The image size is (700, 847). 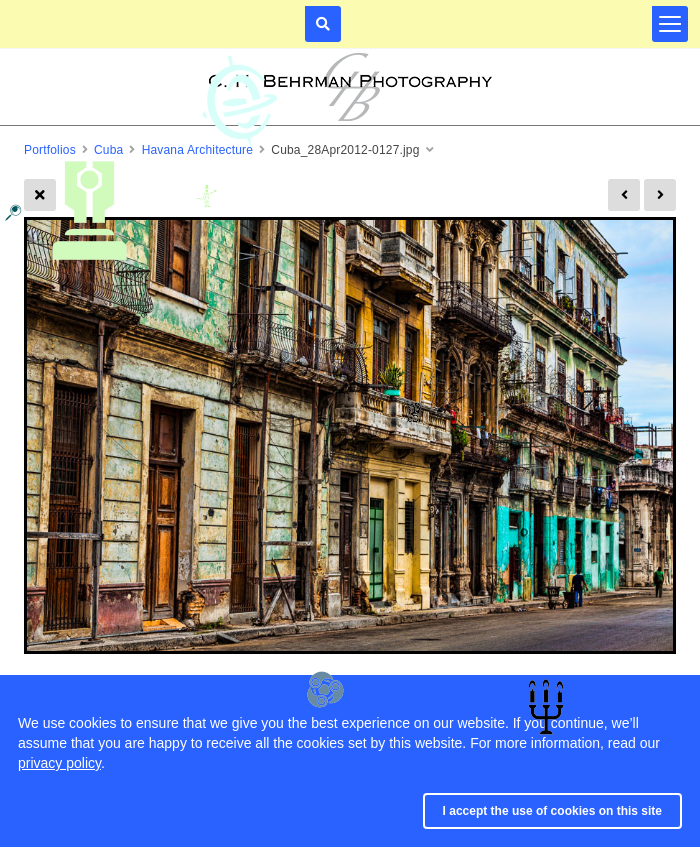 What do you see at coordinates (13, 213) in the screenshot?
I see `search for items or content` at bounding box center [13, 213].